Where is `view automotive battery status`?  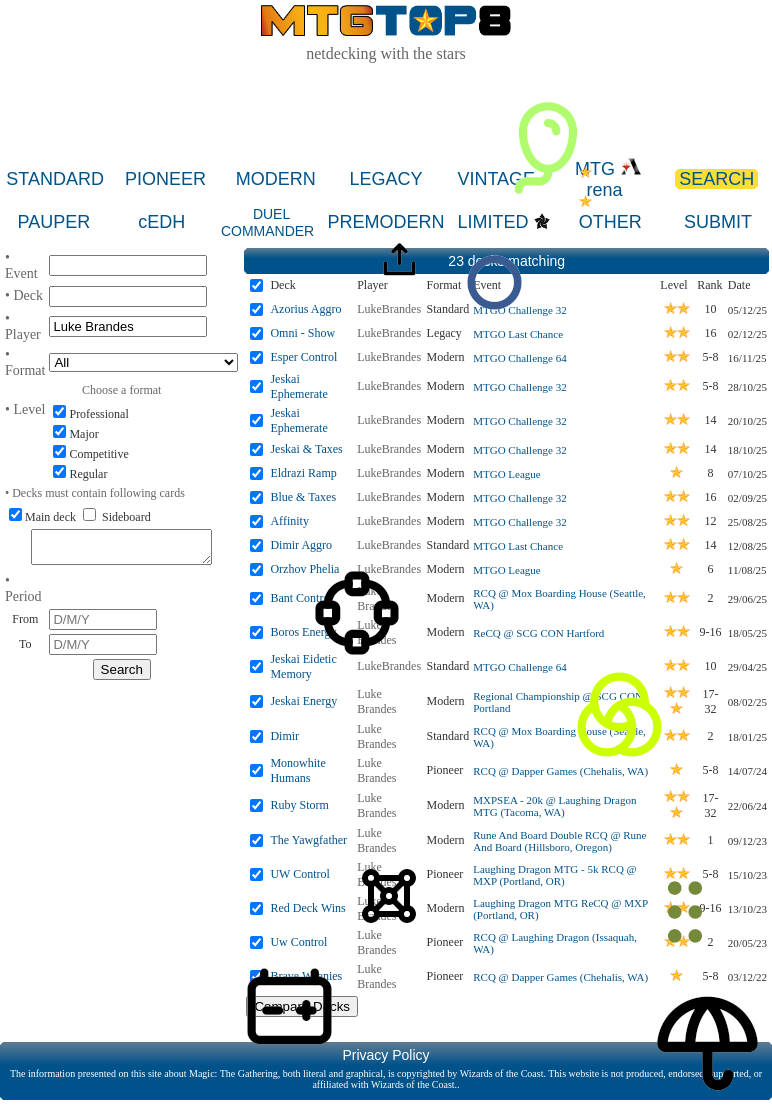 view automotive battery status is located at coordinates (289, 1010).